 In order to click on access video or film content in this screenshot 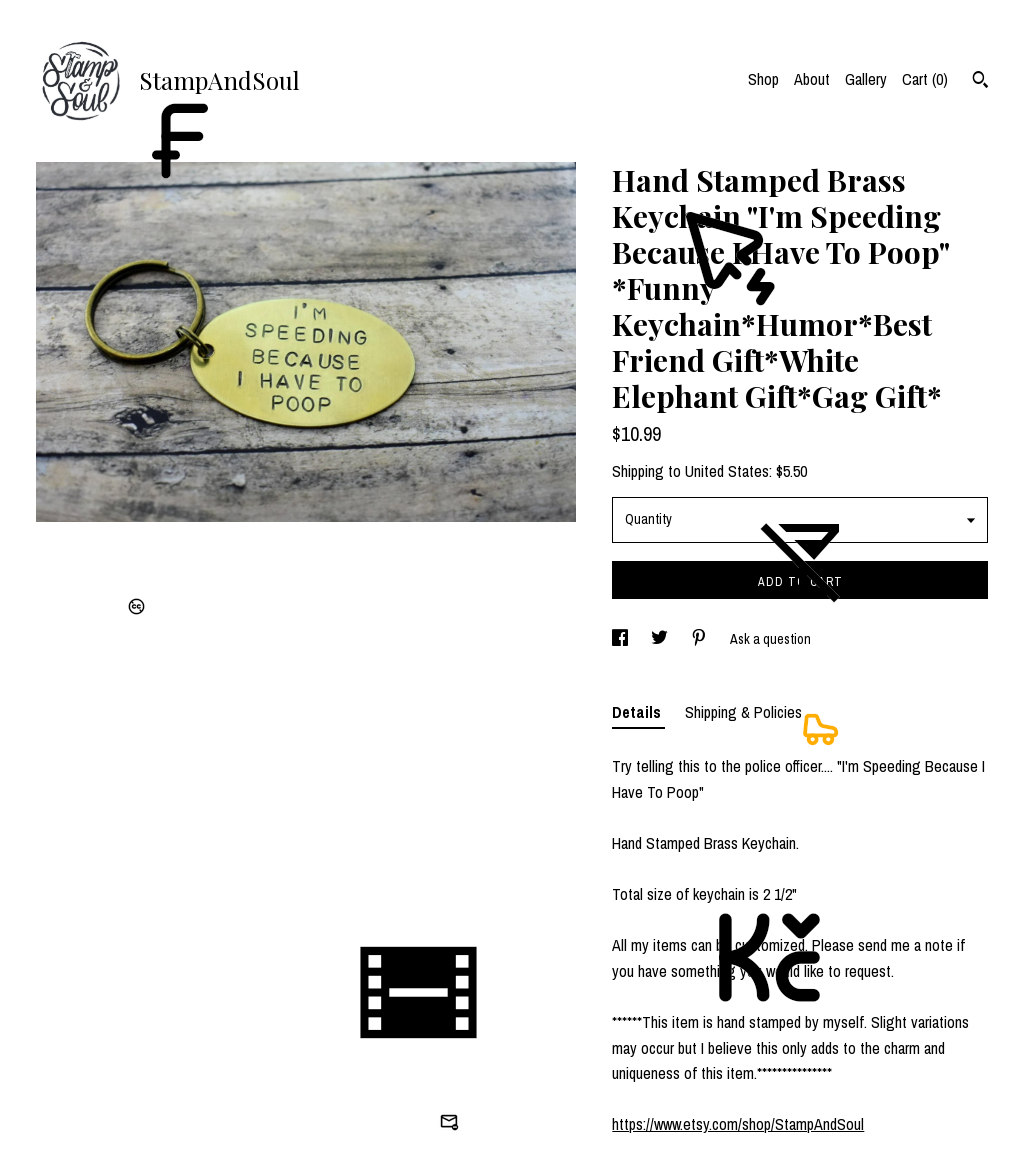, I will do `click(418, 992)`.